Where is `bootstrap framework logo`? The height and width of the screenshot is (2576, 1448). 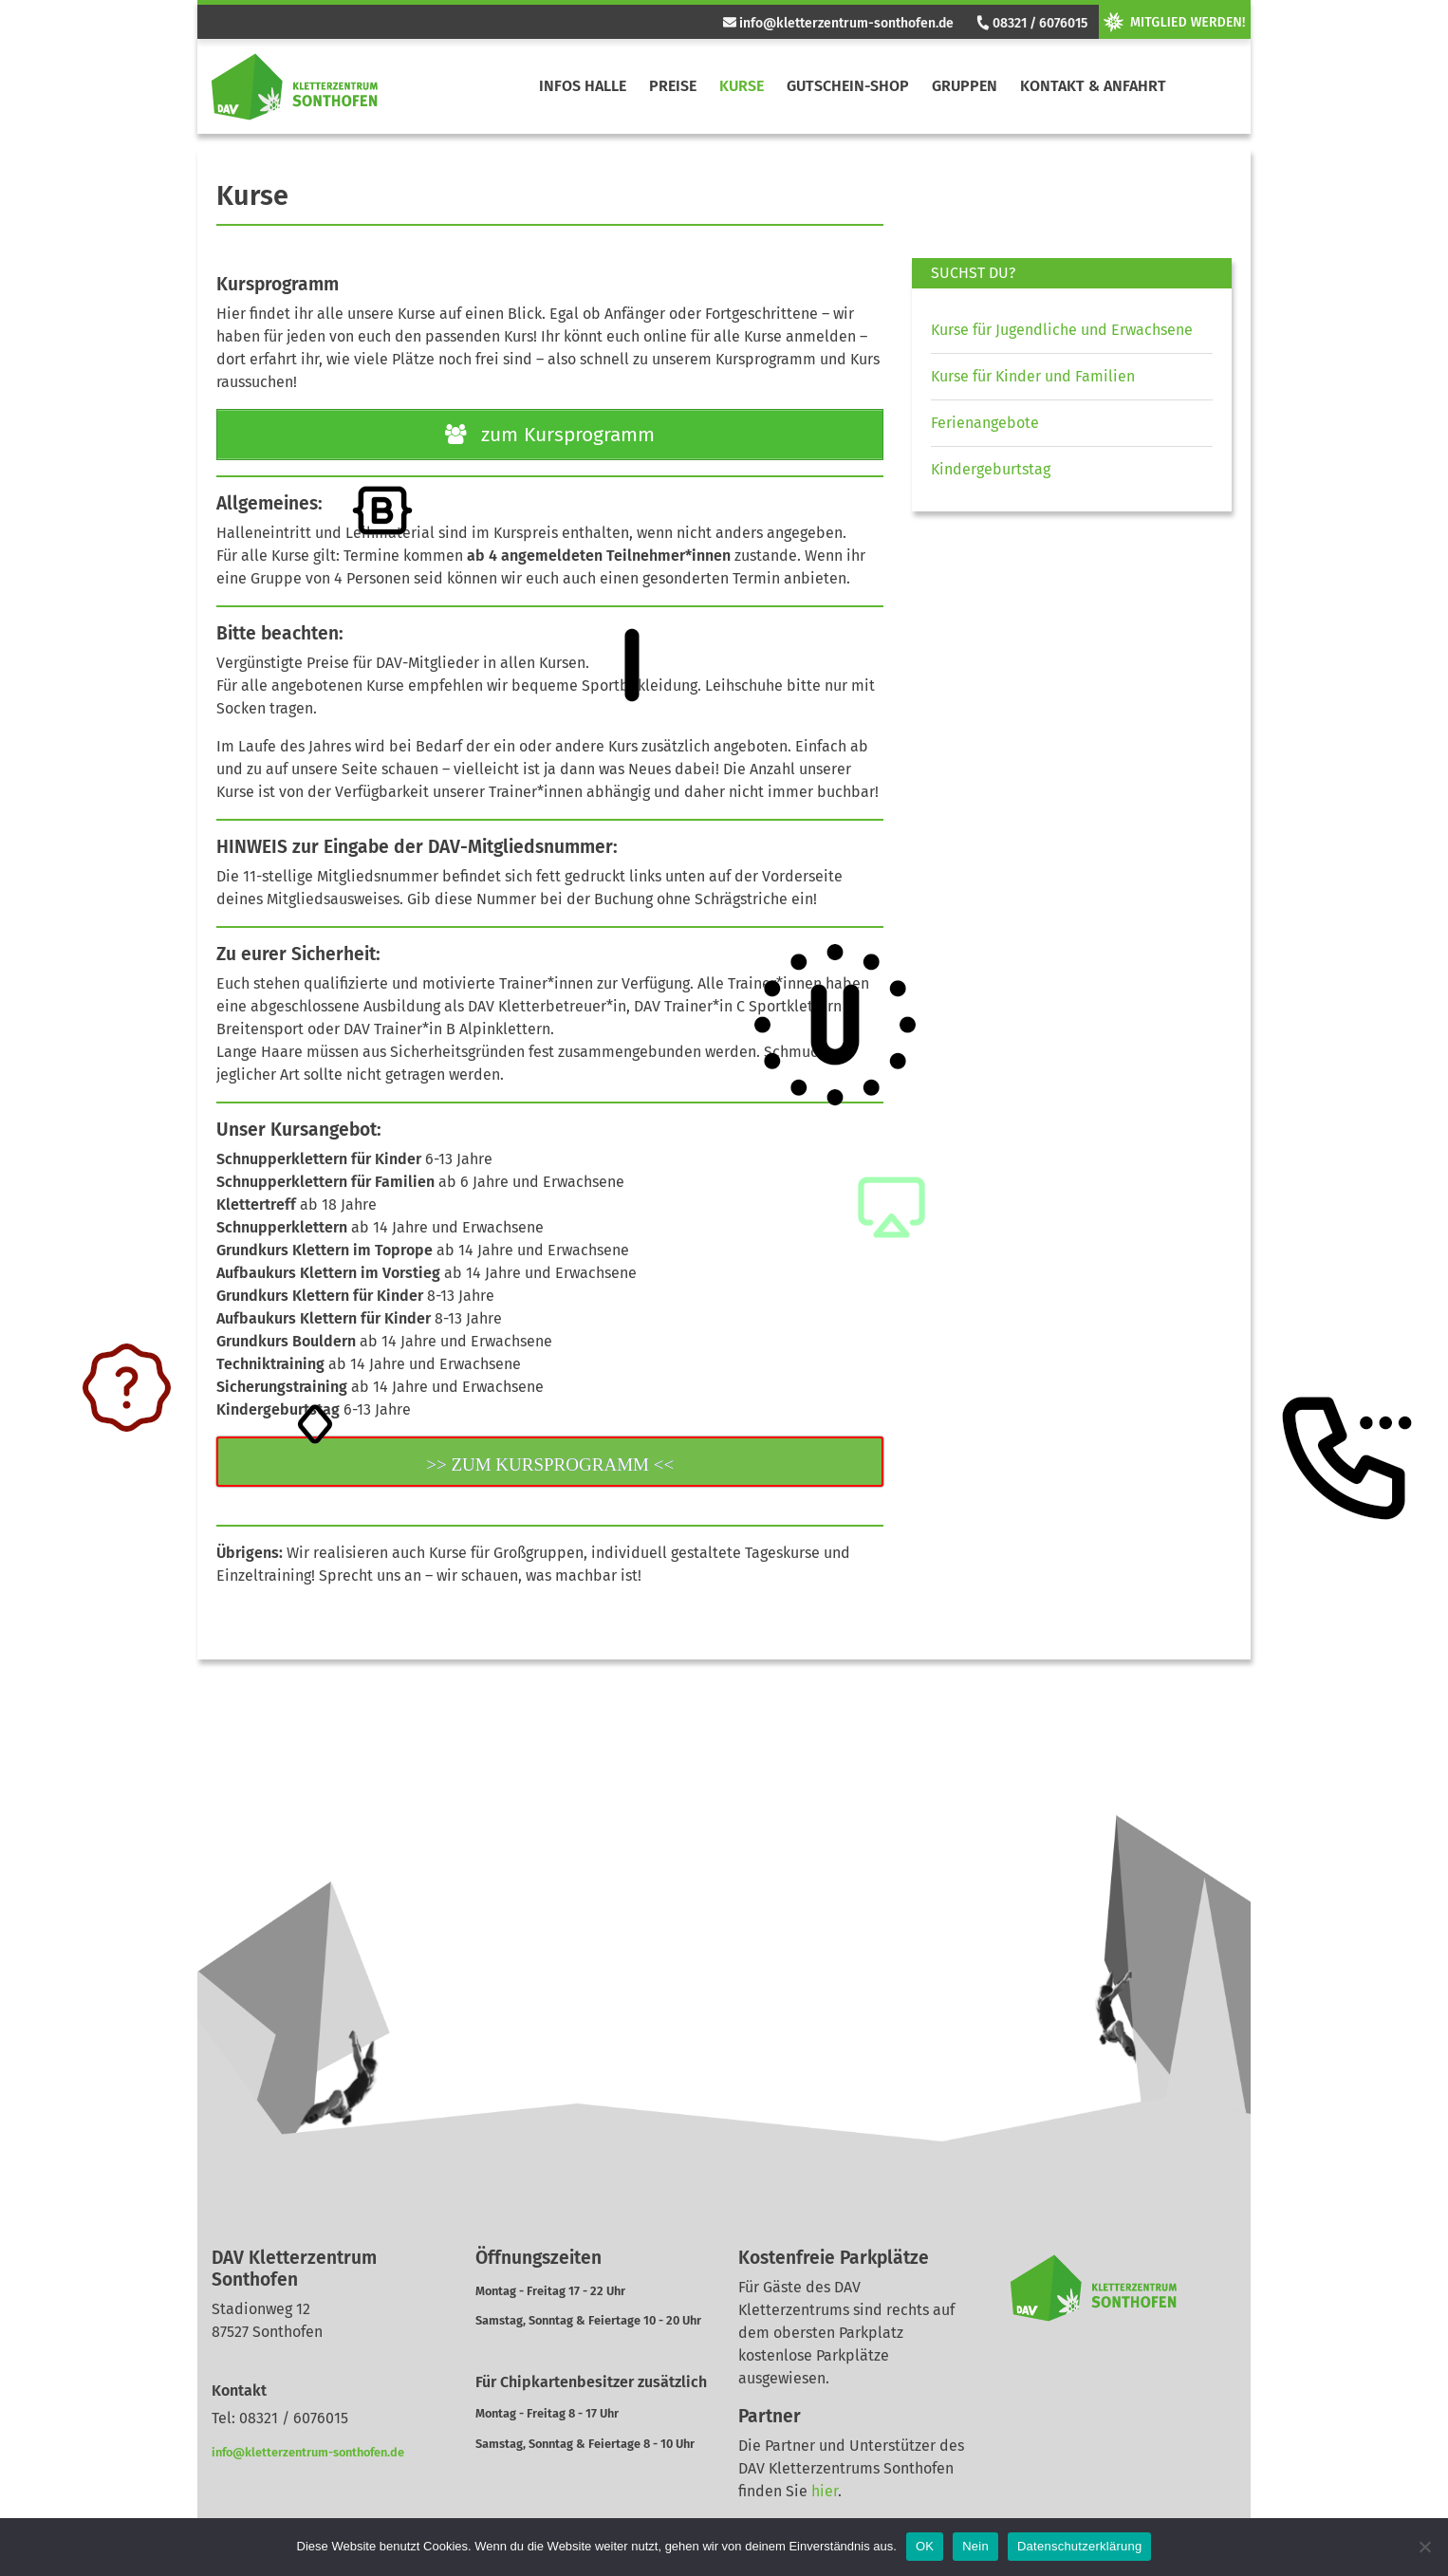 bootstrap framework logo is located at coordinates (382, 510).